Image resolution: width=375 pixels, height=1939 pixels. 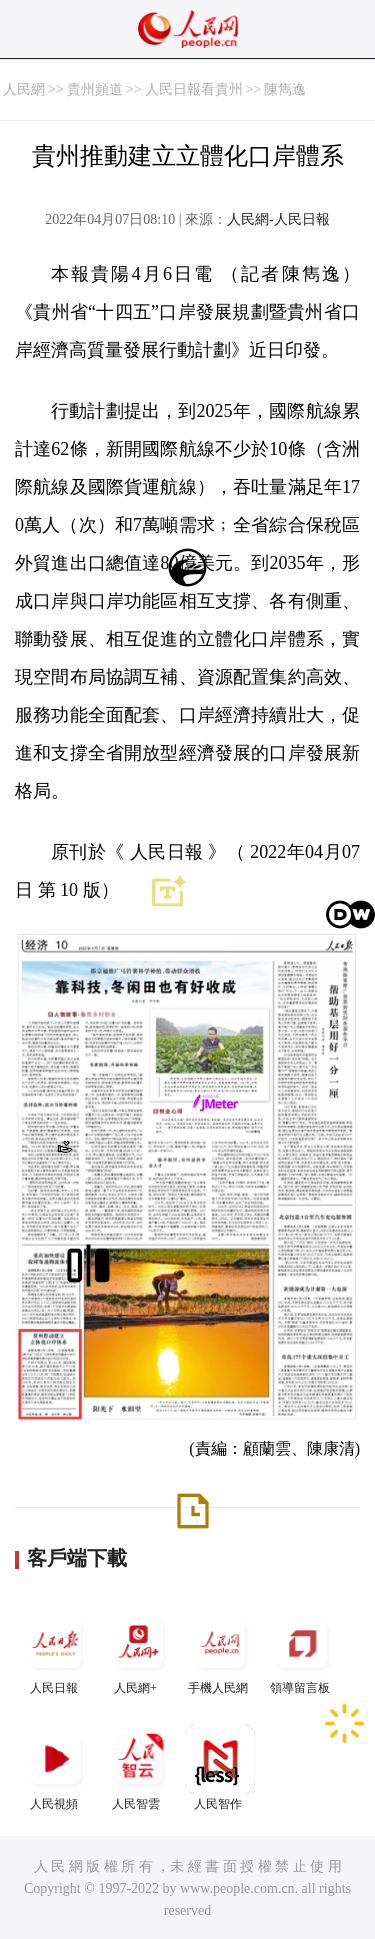 What do you see at coordinates (193, 1511) in the screenshot?
I see `view file version history` at bounding box center [193, 1511].